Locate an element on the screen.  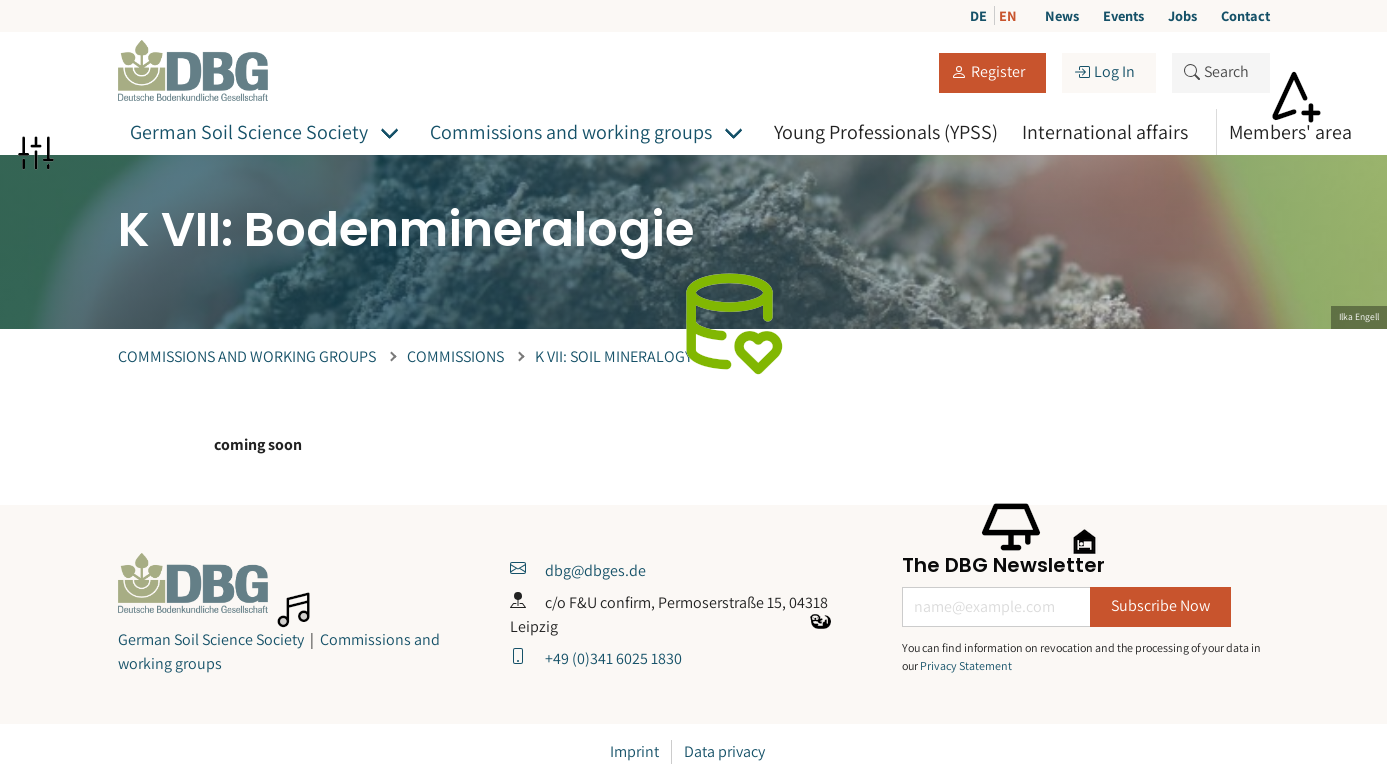
access music or audio library is located at coordinates (295, 610).